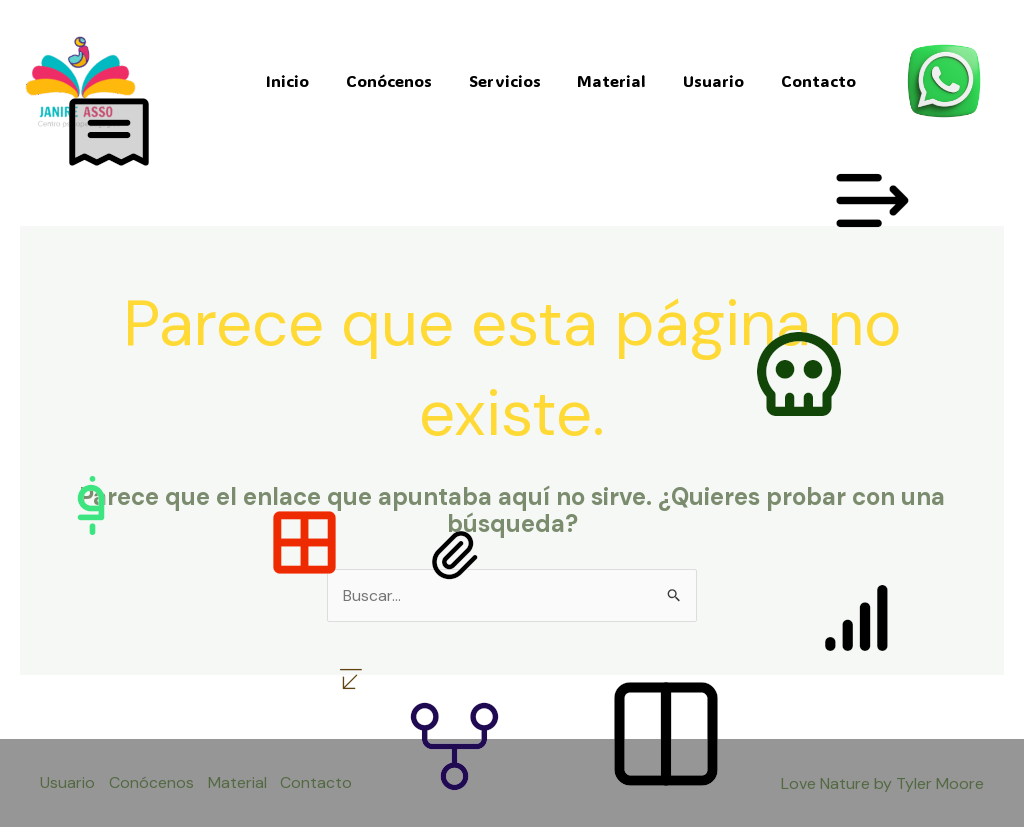 The height and width of the screenshot is (827, 1024). Describe the element at coordinates (350, 679) in the screenshot. I see `move item to bottom-left corner` at that location.